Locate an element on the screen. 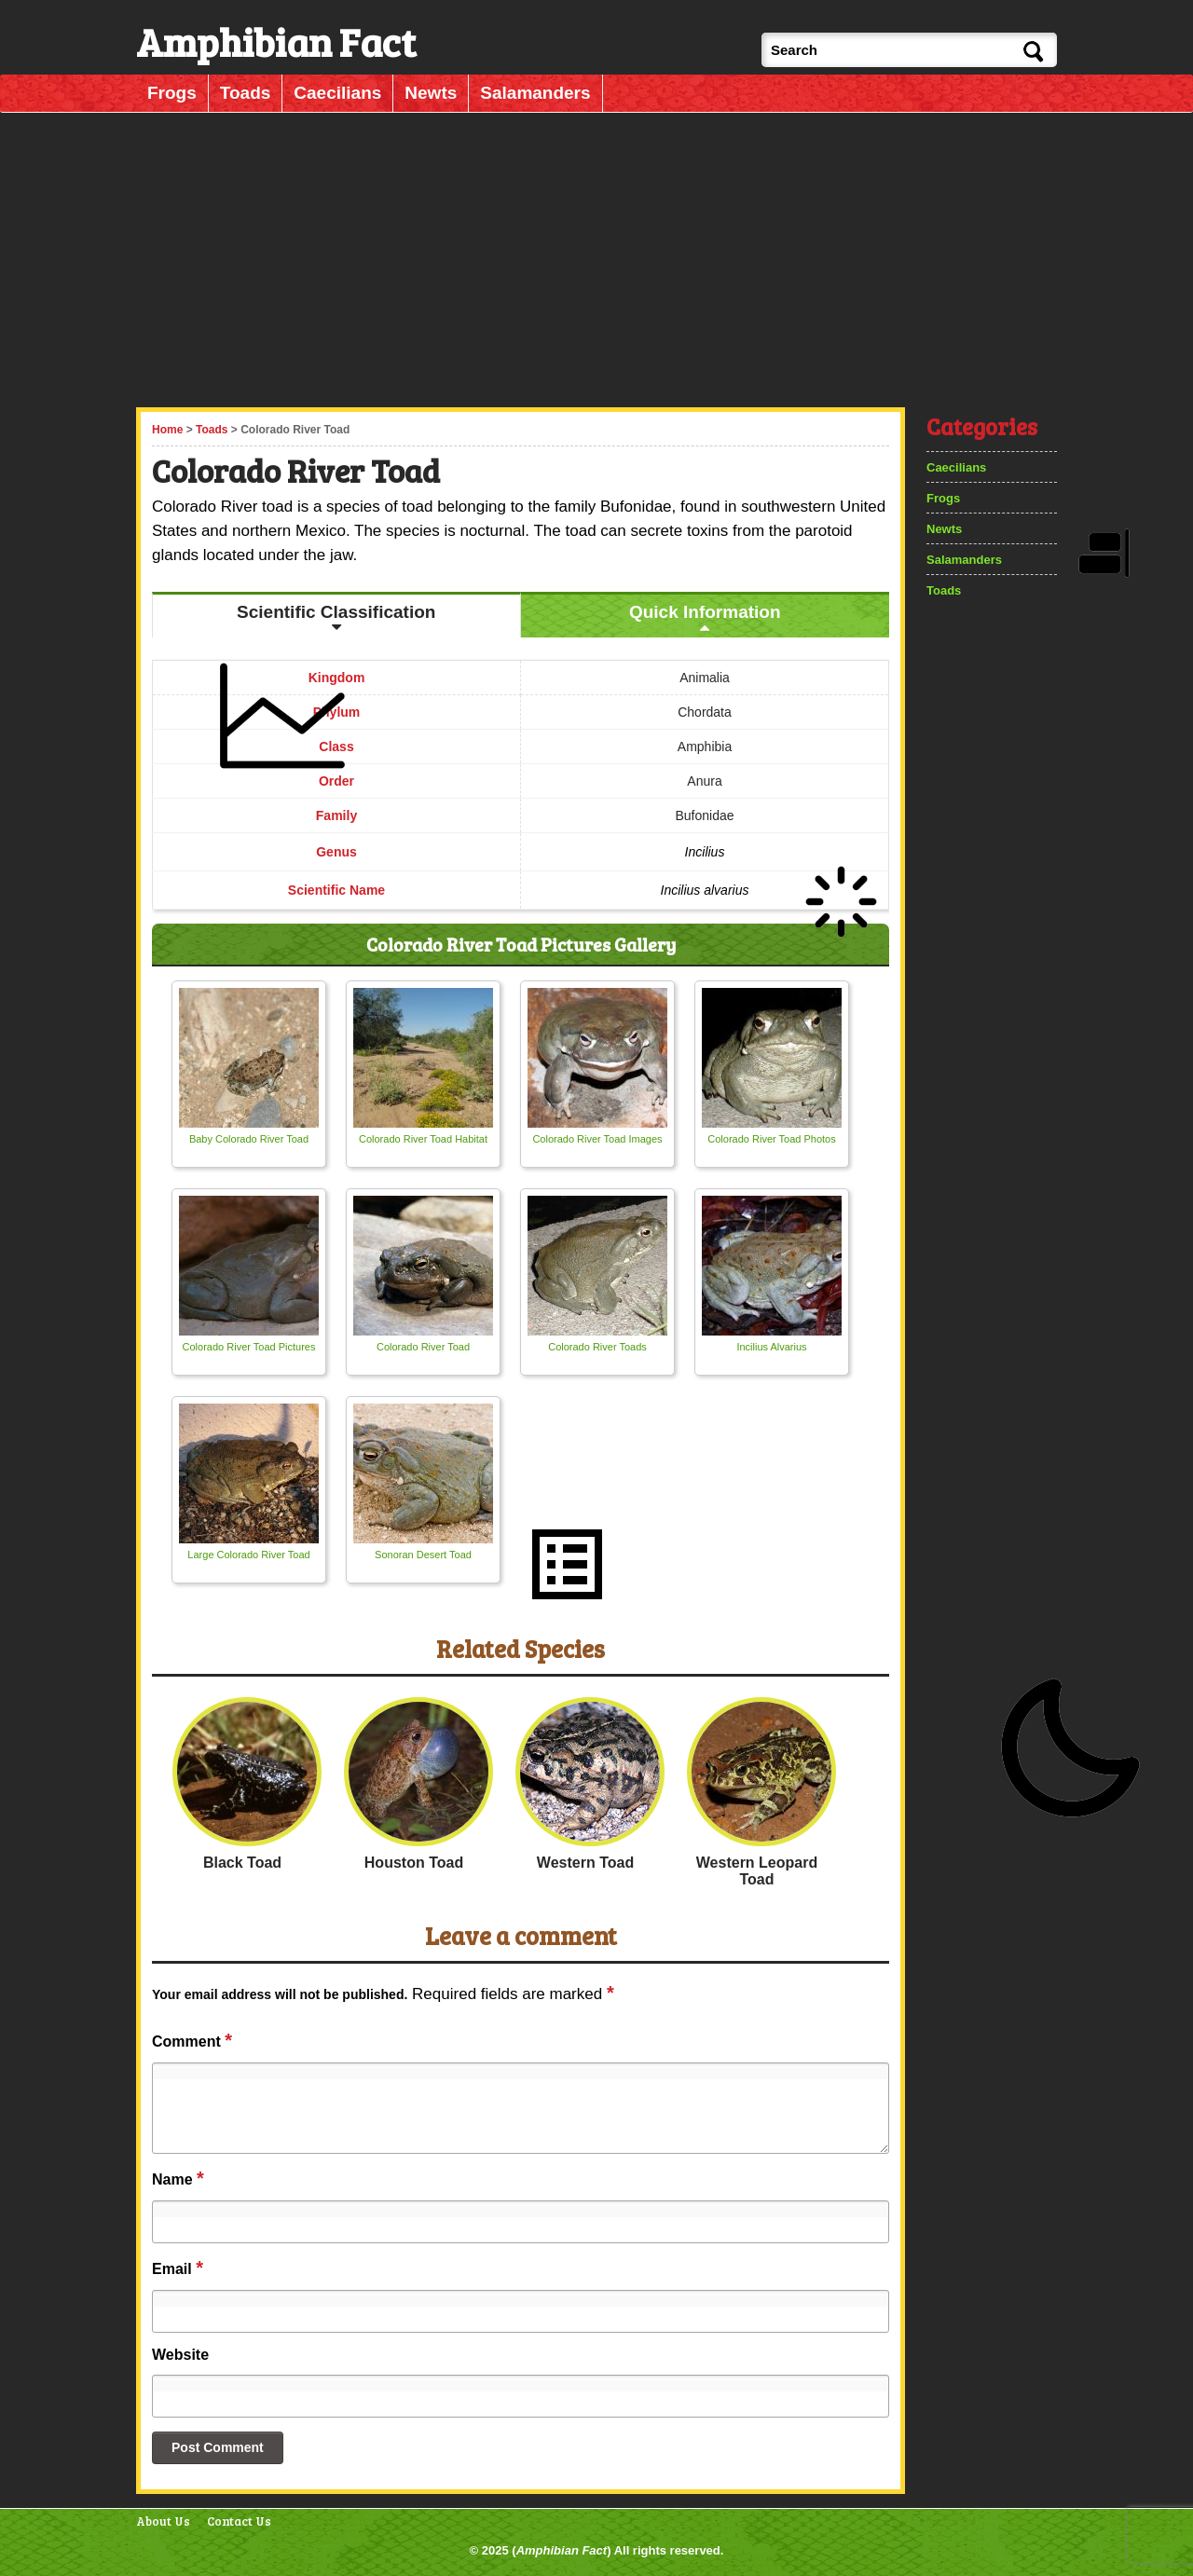  align content to the right is located at coordinates (1104, 553).